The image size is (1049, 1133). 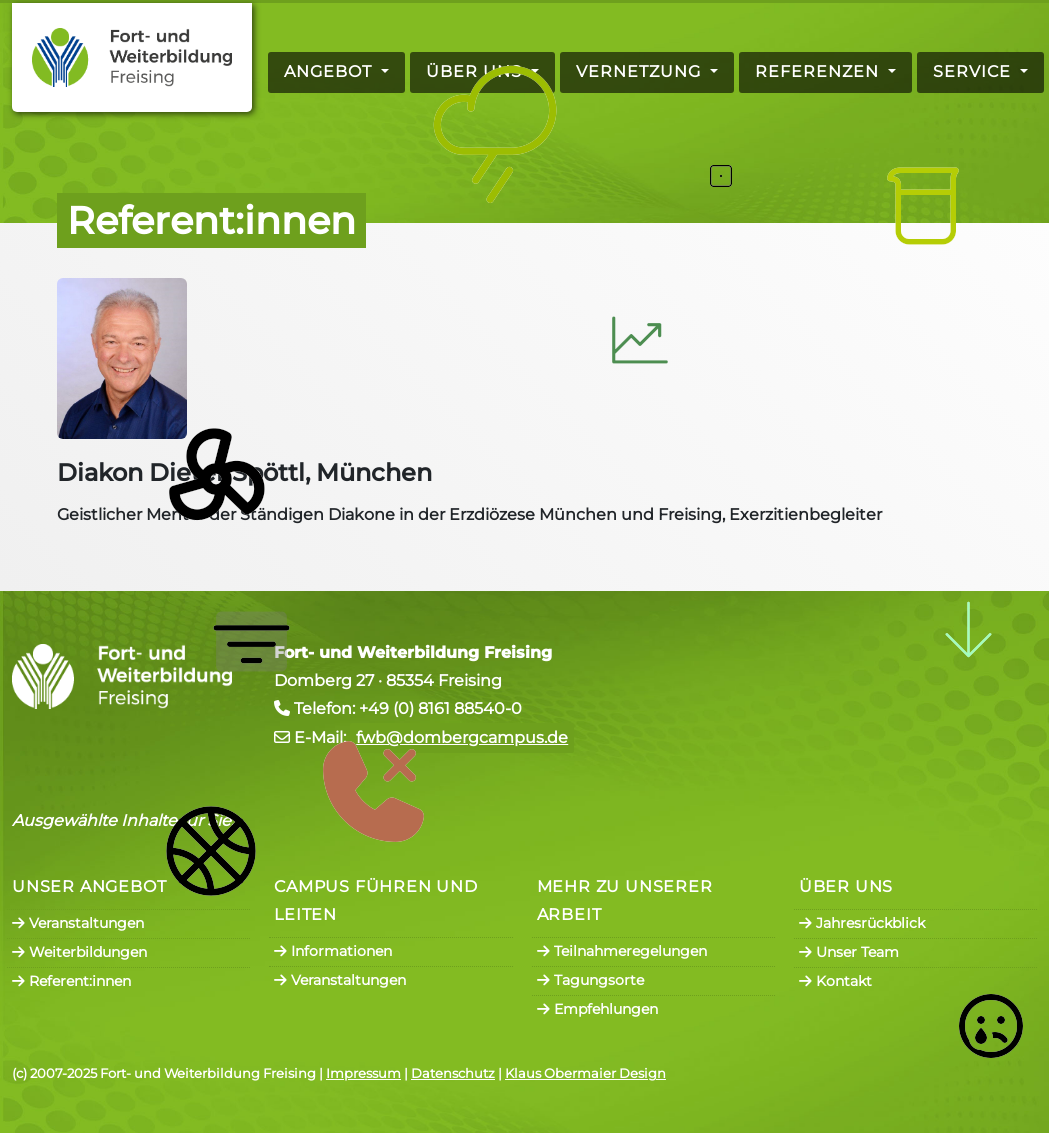 What do you see at coordinates (640, 340) in the screenshot?
I see `view analytics or performance trends` at bounding box center [640, 340].